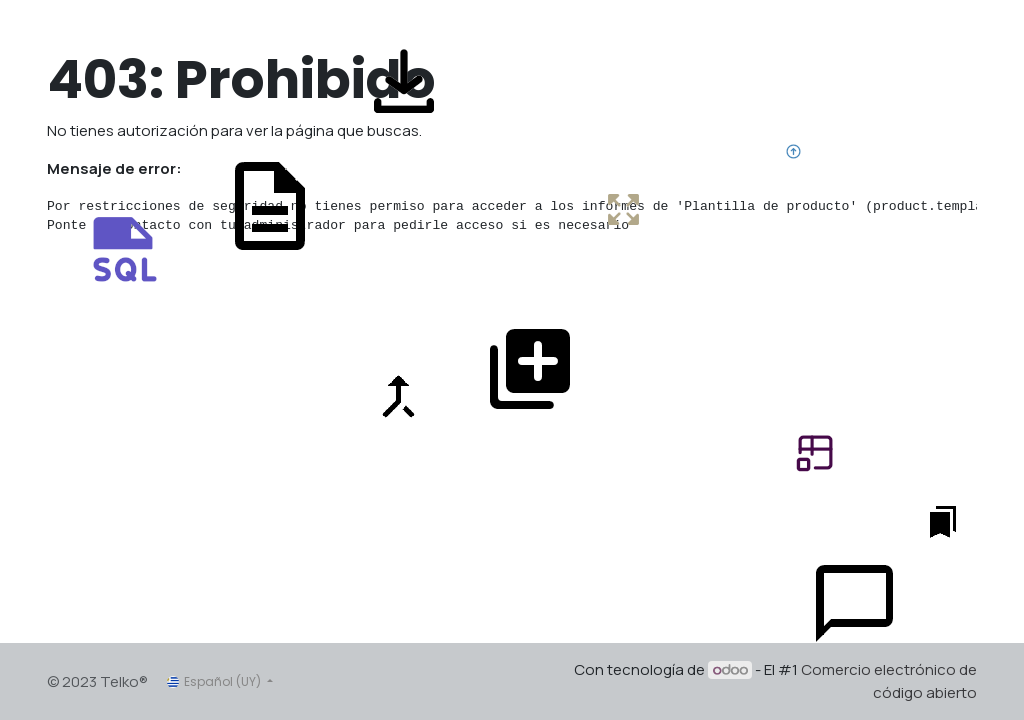 The width and height of the screenshot is (1024, 720). Describe the element at coordinates (943, 522) in the screenshot. I see `view your saved bookmarks` at that location.